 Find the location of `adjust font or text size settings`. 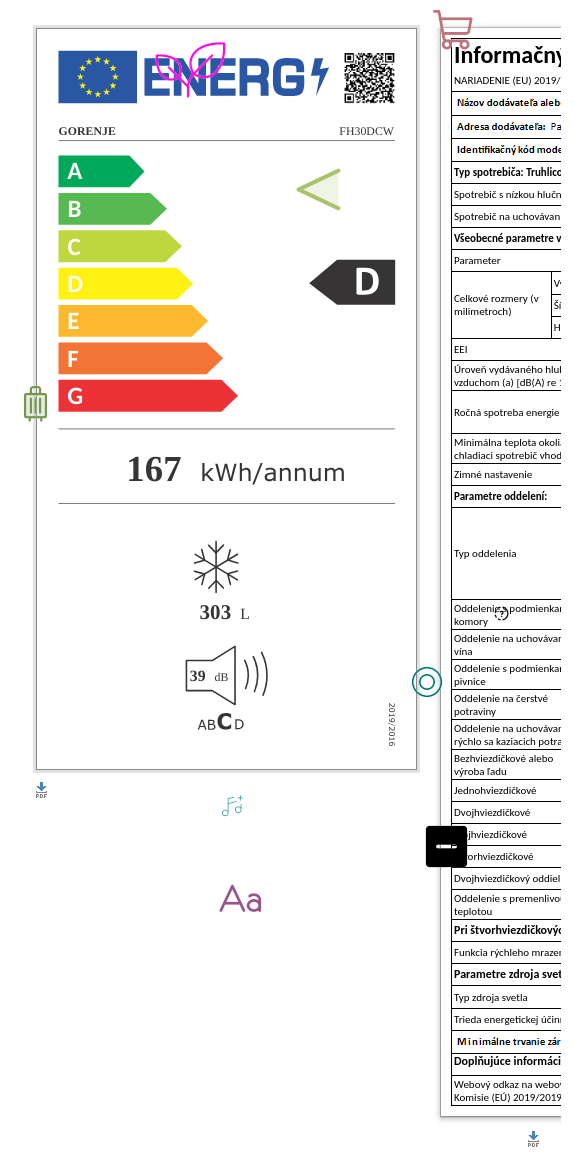

adjust font or text size settings is located at coordinates (241, 899).